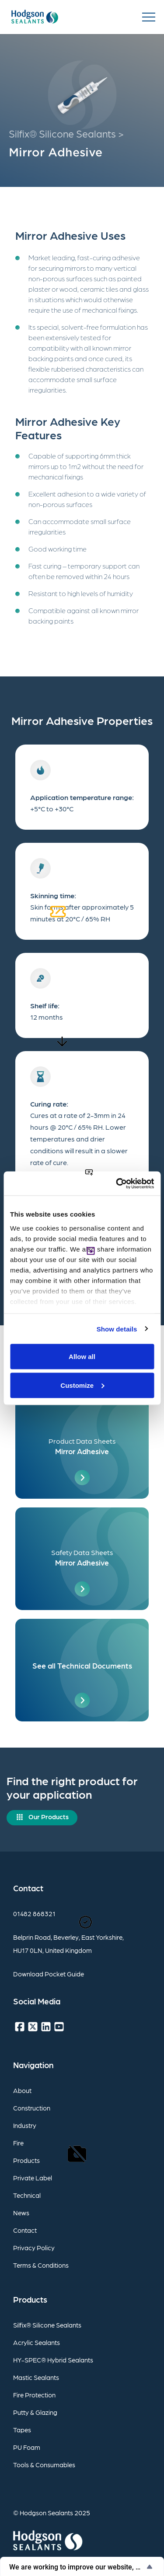 Image resolution: width=164 pixels, height=2576 pixels. I want to click on camera is disabled or turned off, so click(77, 2154).